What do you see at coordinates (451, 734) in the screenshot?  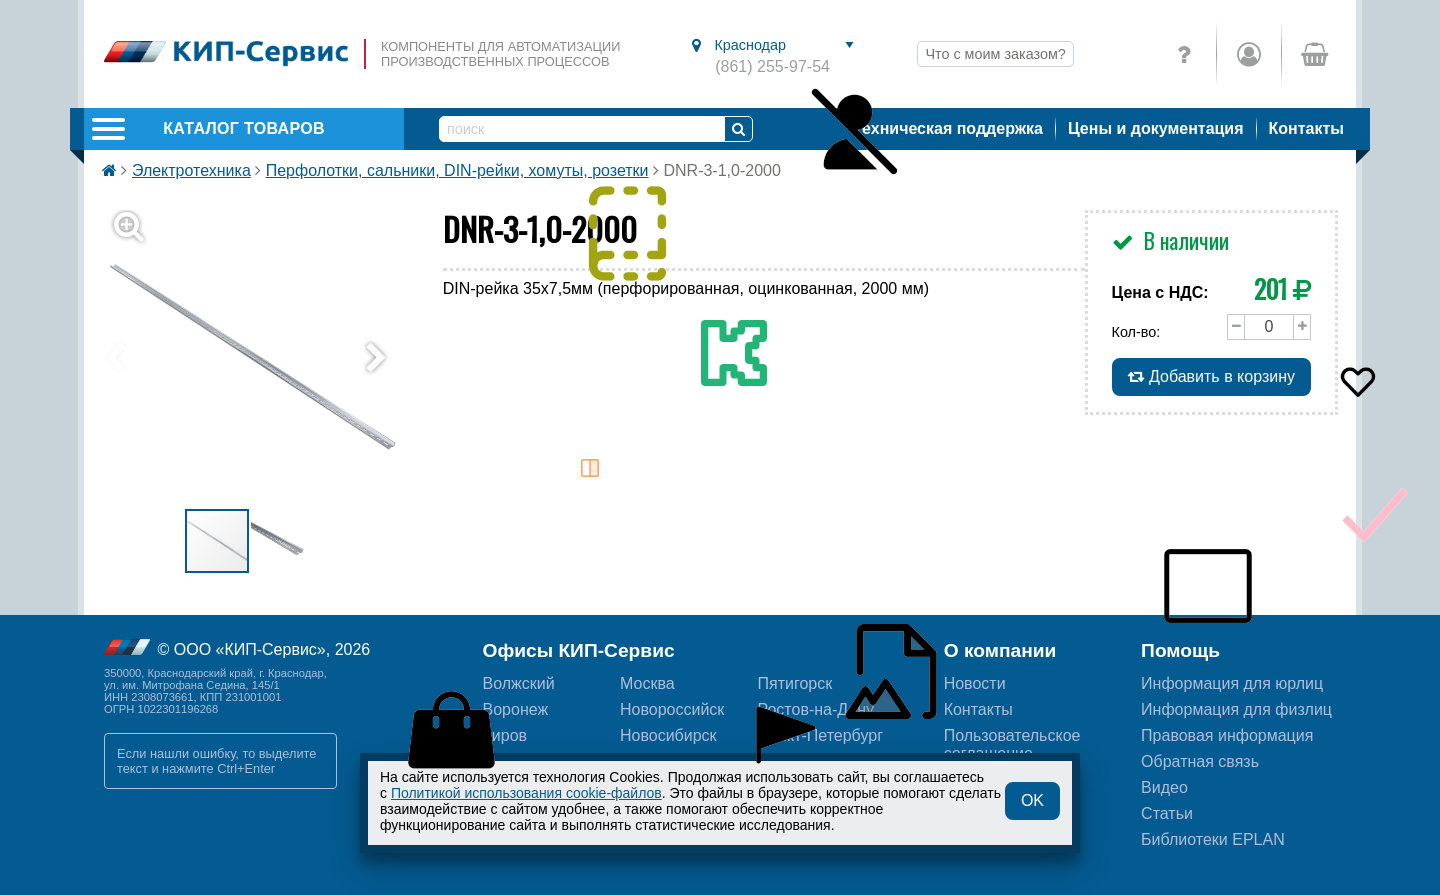 I see `view your shopping bag` at bounding box center [451, 734].